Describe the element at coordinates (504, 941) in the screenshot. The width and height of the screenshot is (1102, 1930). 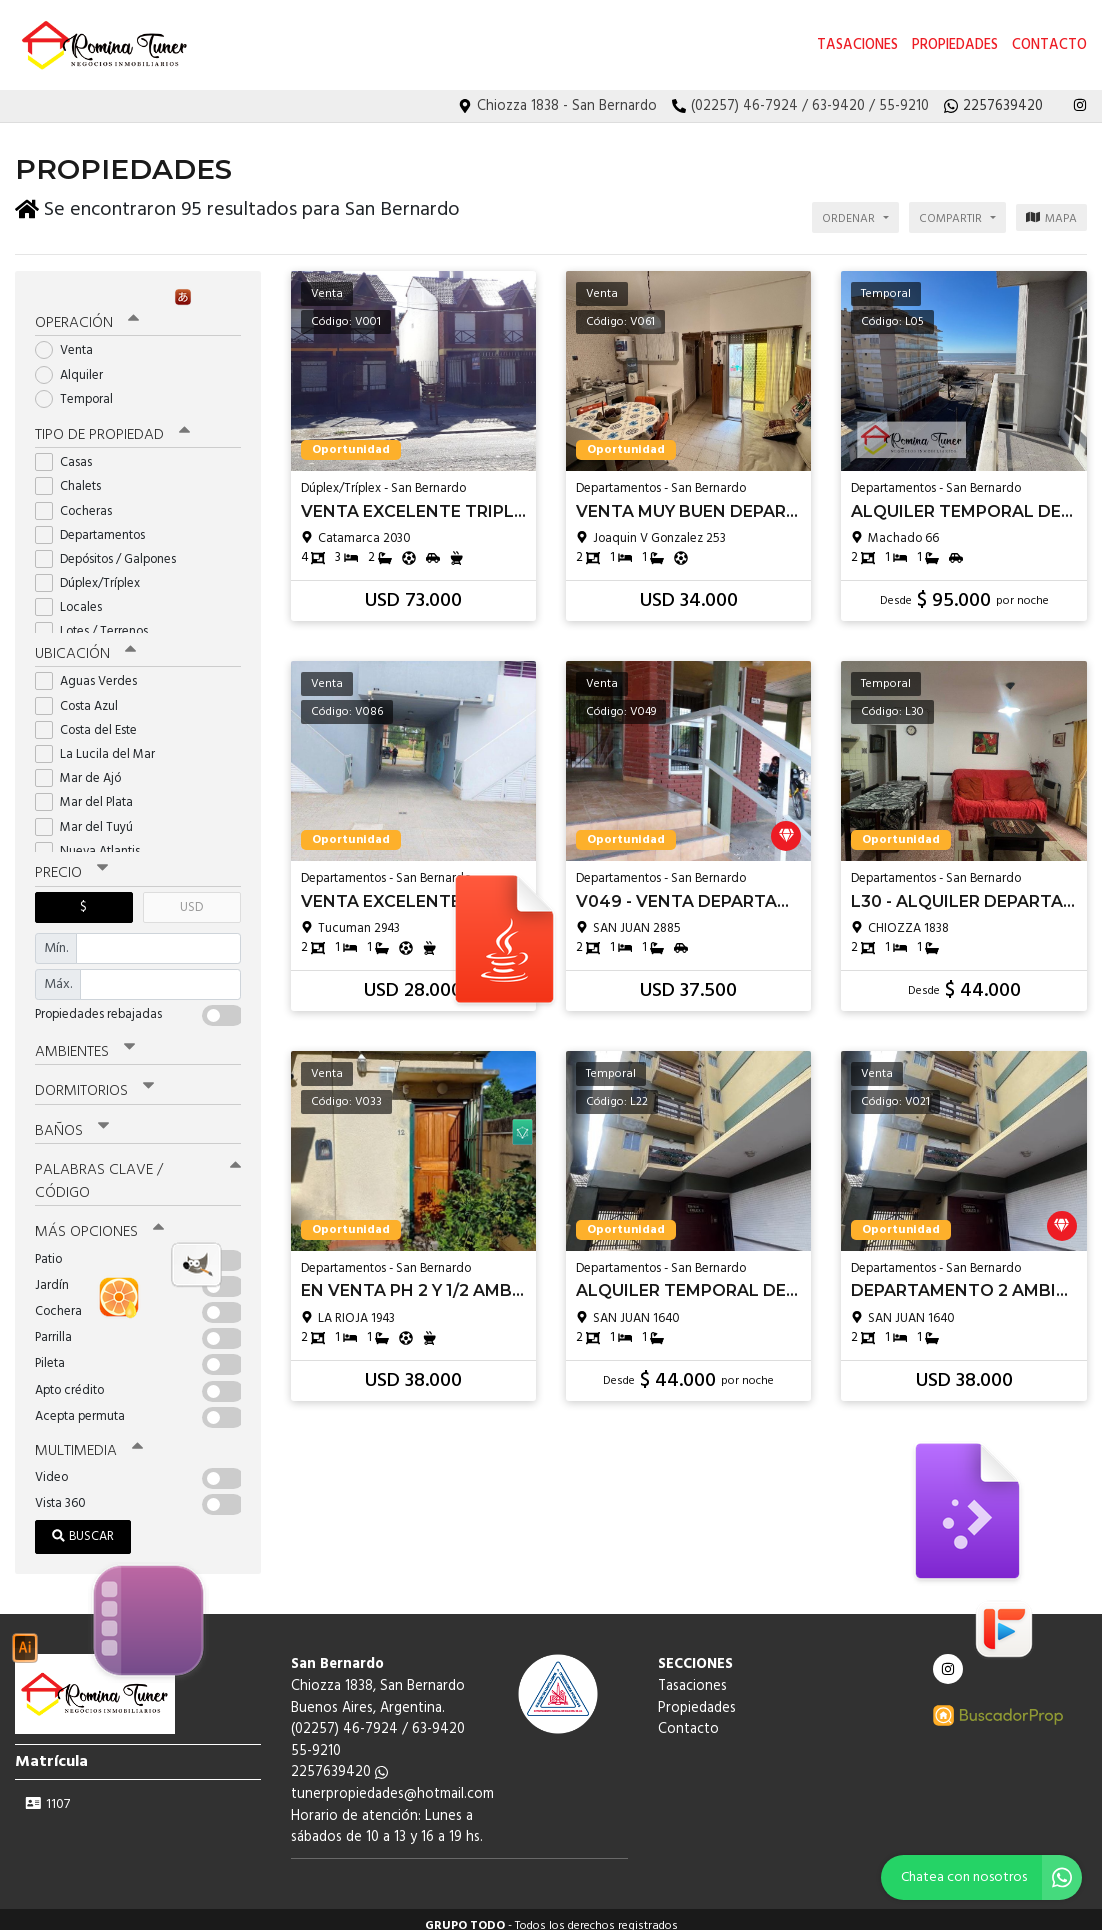
I see `java source code file` at that location.